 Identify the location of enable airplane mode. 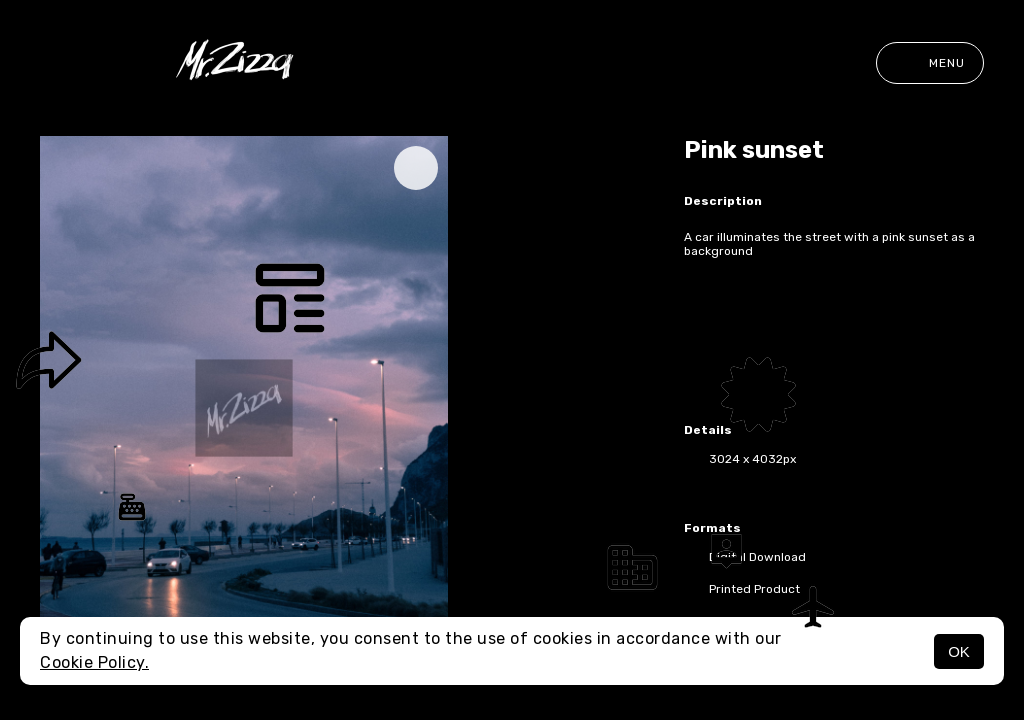
(813, 607).